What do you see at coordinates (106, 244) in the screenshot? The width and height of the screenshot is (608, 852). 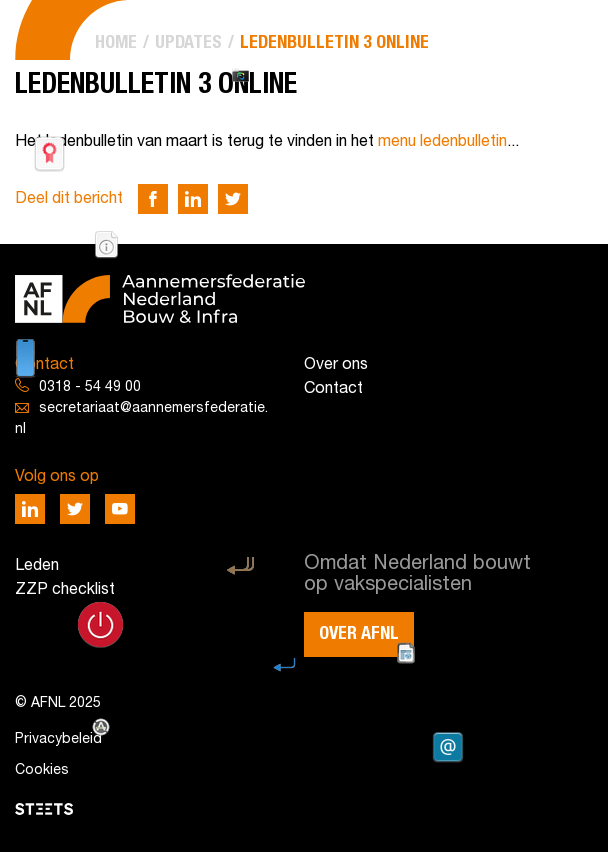 I see `view the readme documentation file` at bounding box center [106, 244].